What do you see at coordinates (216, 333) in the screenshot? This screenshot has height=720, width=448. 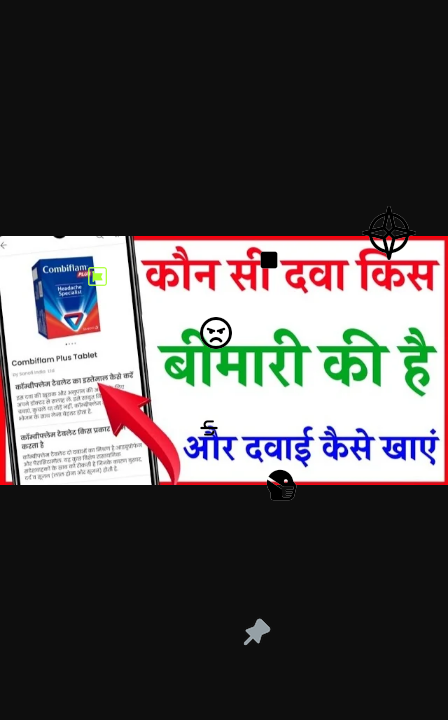 I see `react to a message with anger` at bounding box center [216, 333].